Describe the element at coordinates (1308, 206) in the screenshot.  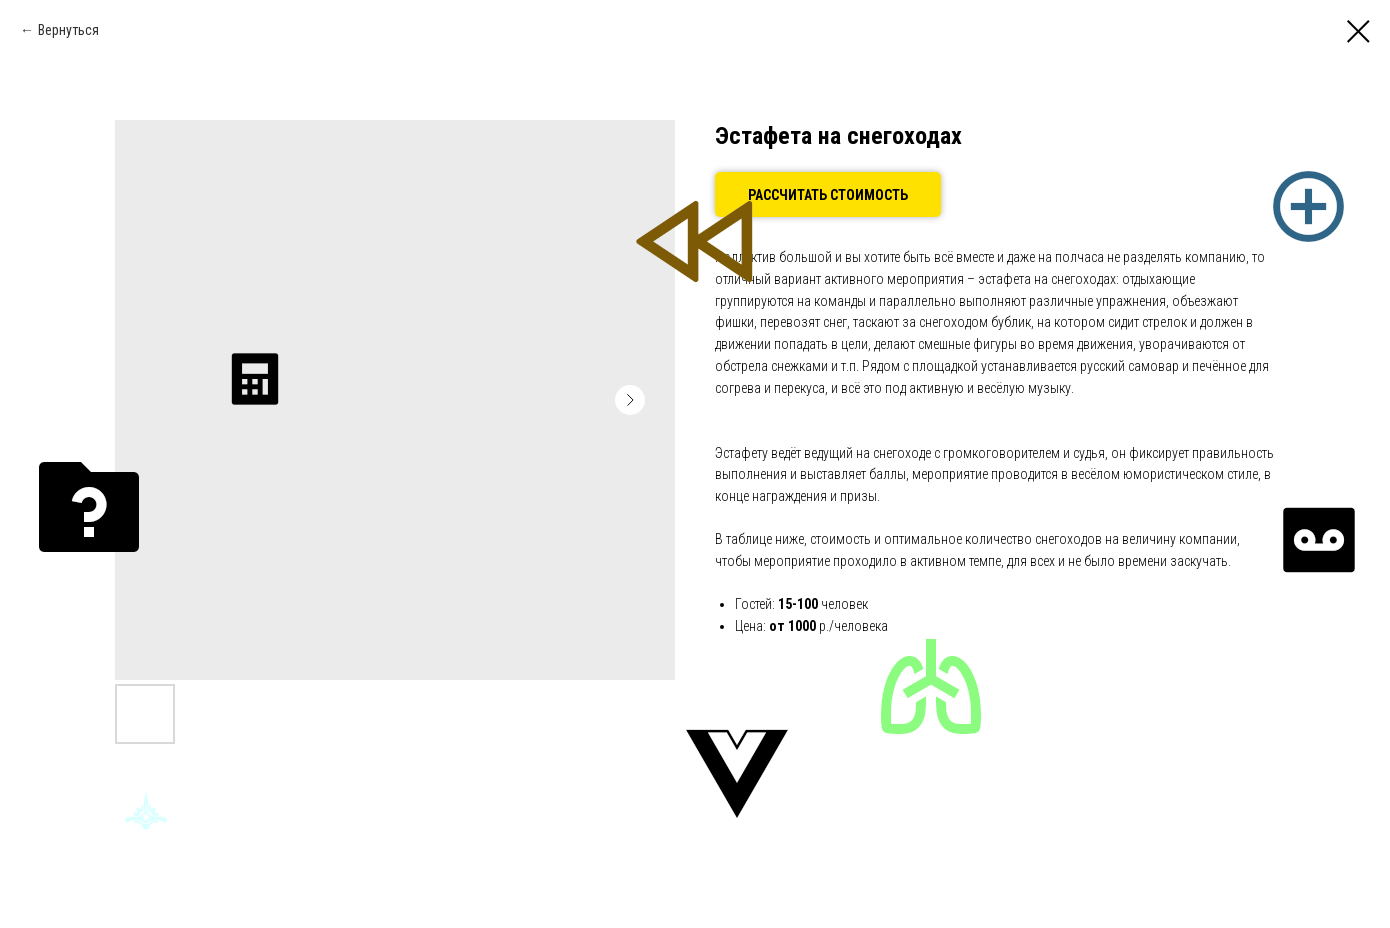
I see `add a new item` at that location.